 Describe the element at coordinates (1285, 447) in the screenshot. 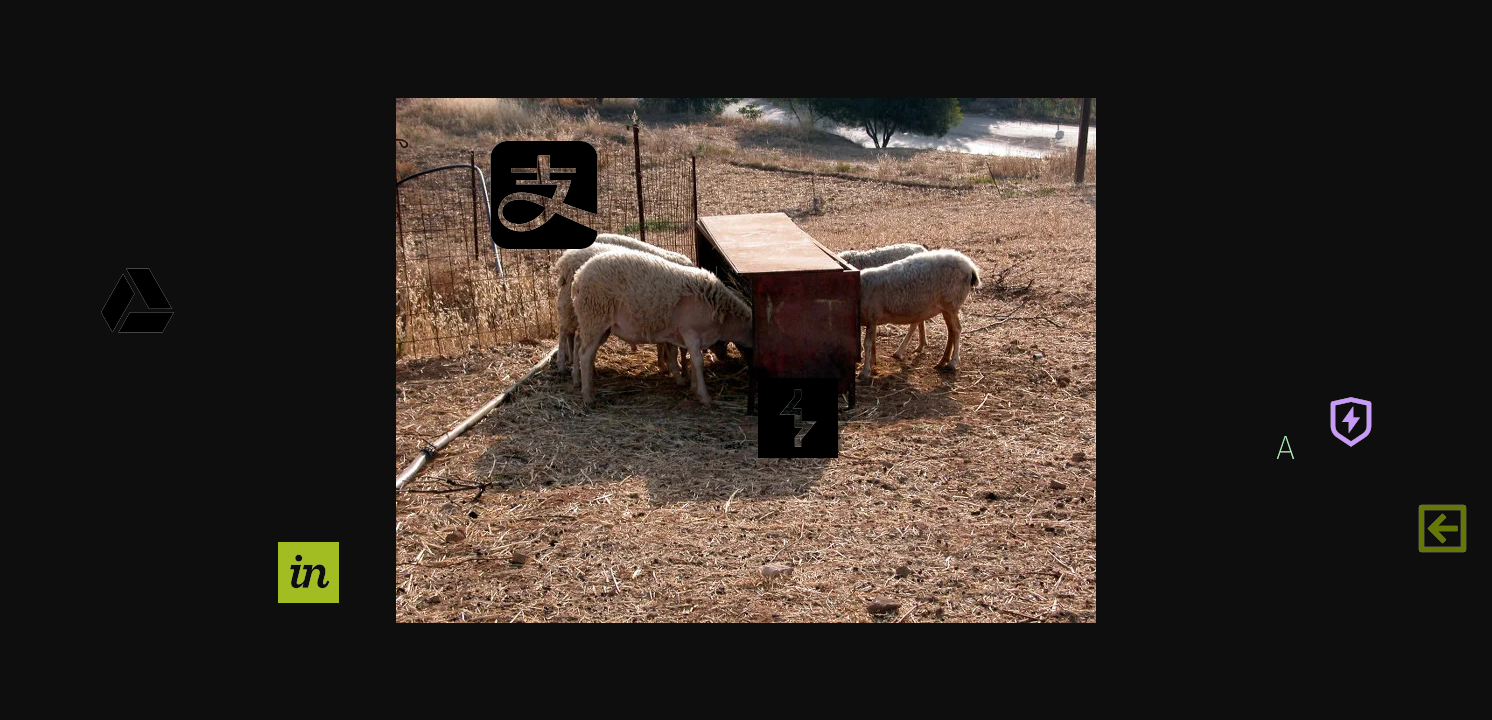

I see `A-Frame VR framework logo` at that location.